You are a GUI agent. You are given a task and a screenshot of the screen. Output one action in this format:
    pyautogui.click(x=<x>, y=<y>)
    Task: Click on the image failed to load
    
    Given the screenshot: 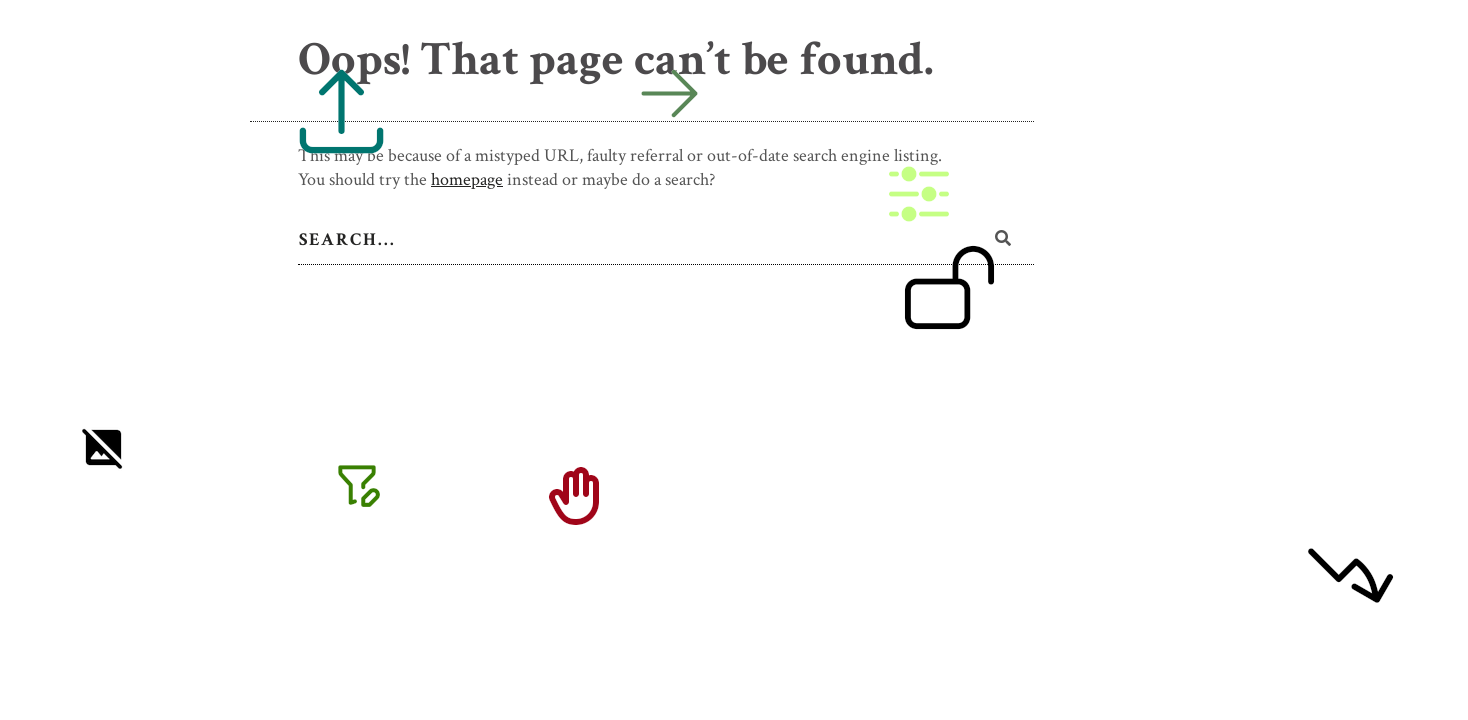 What is the action you would take?
    pyautogui.click(x=103, y=447)
    